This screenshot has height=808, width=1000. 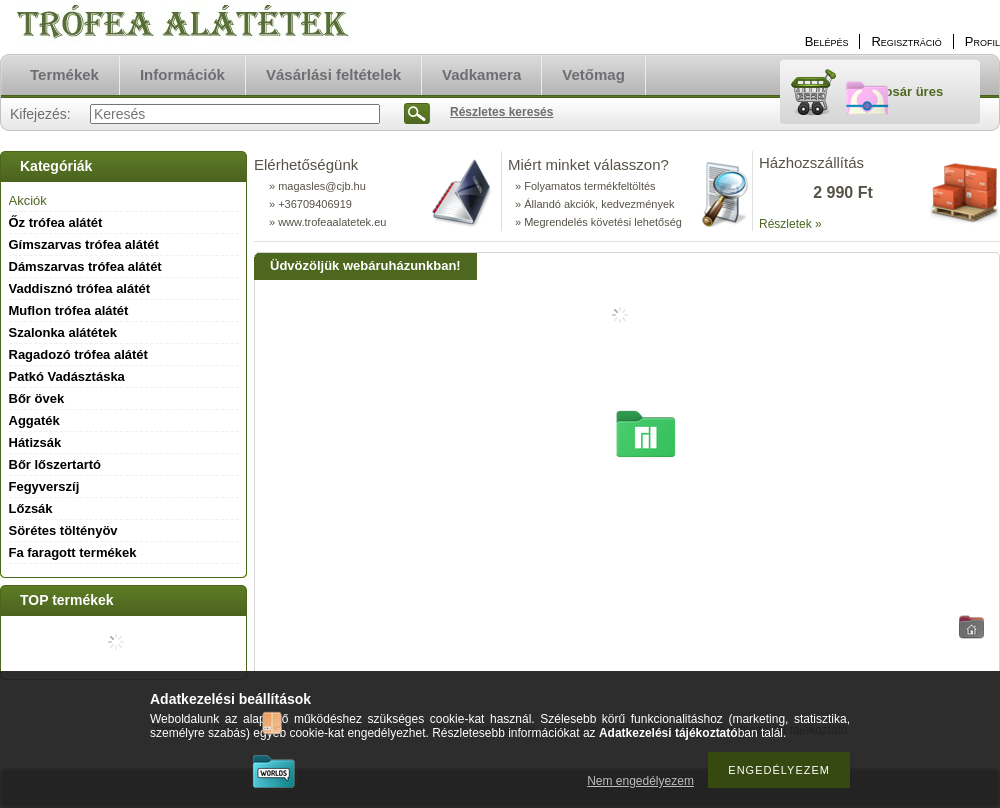 What do you see at coordinates (645, 435) in the screenshot?
I see `open manjaro linux system folder` at bounding box center [645, 435].